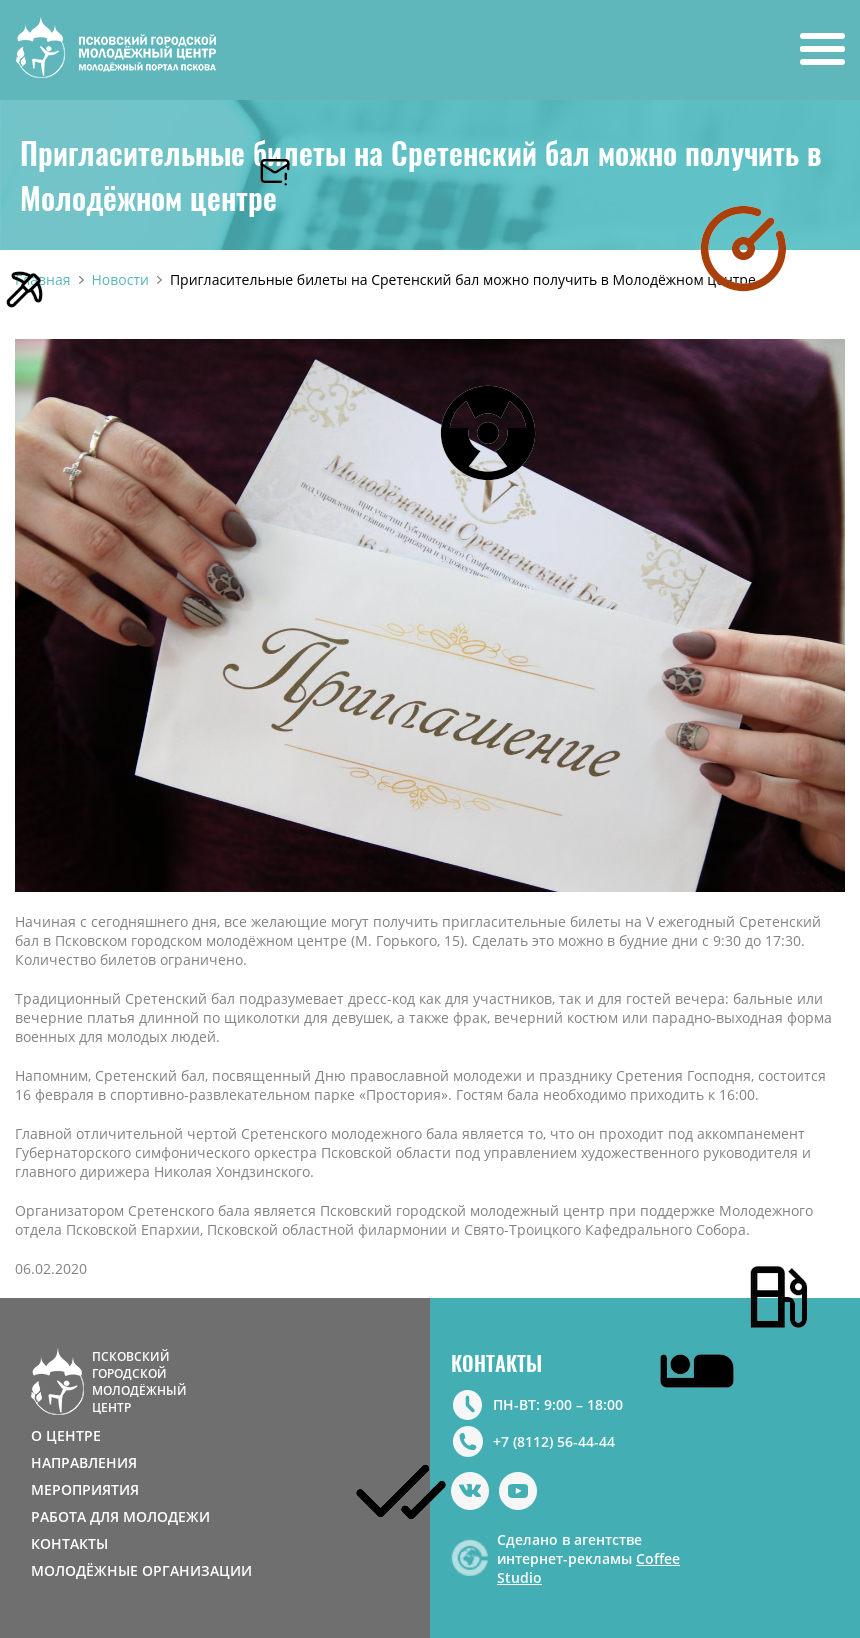 The height and width of the screenshot is (1638, 860). I want to click on message has been read or seen, so click(401, 1493).